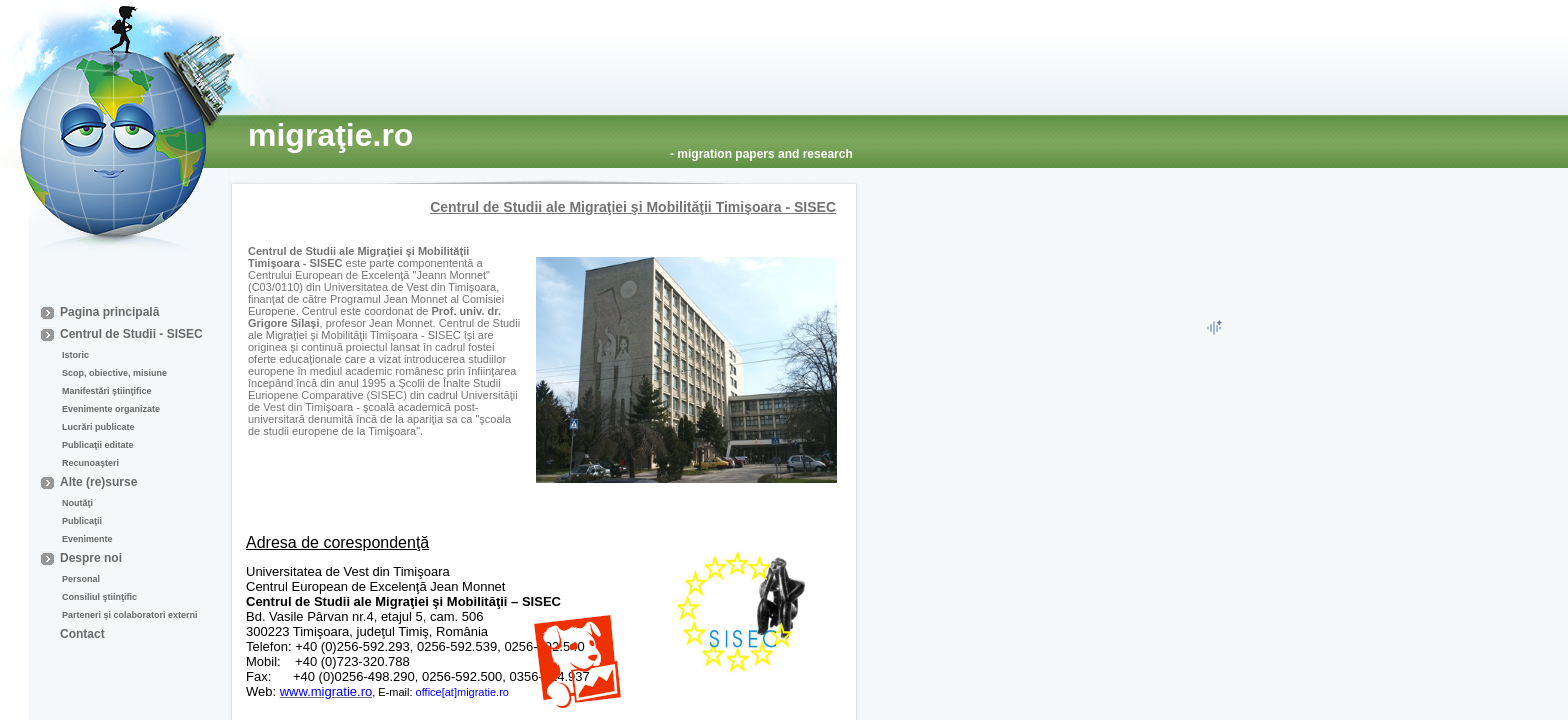  What do you see at coordinates (577, 661) in the screenshot?
I see `open Datadog monitoring dashboard` at bounding box center [577, 661].